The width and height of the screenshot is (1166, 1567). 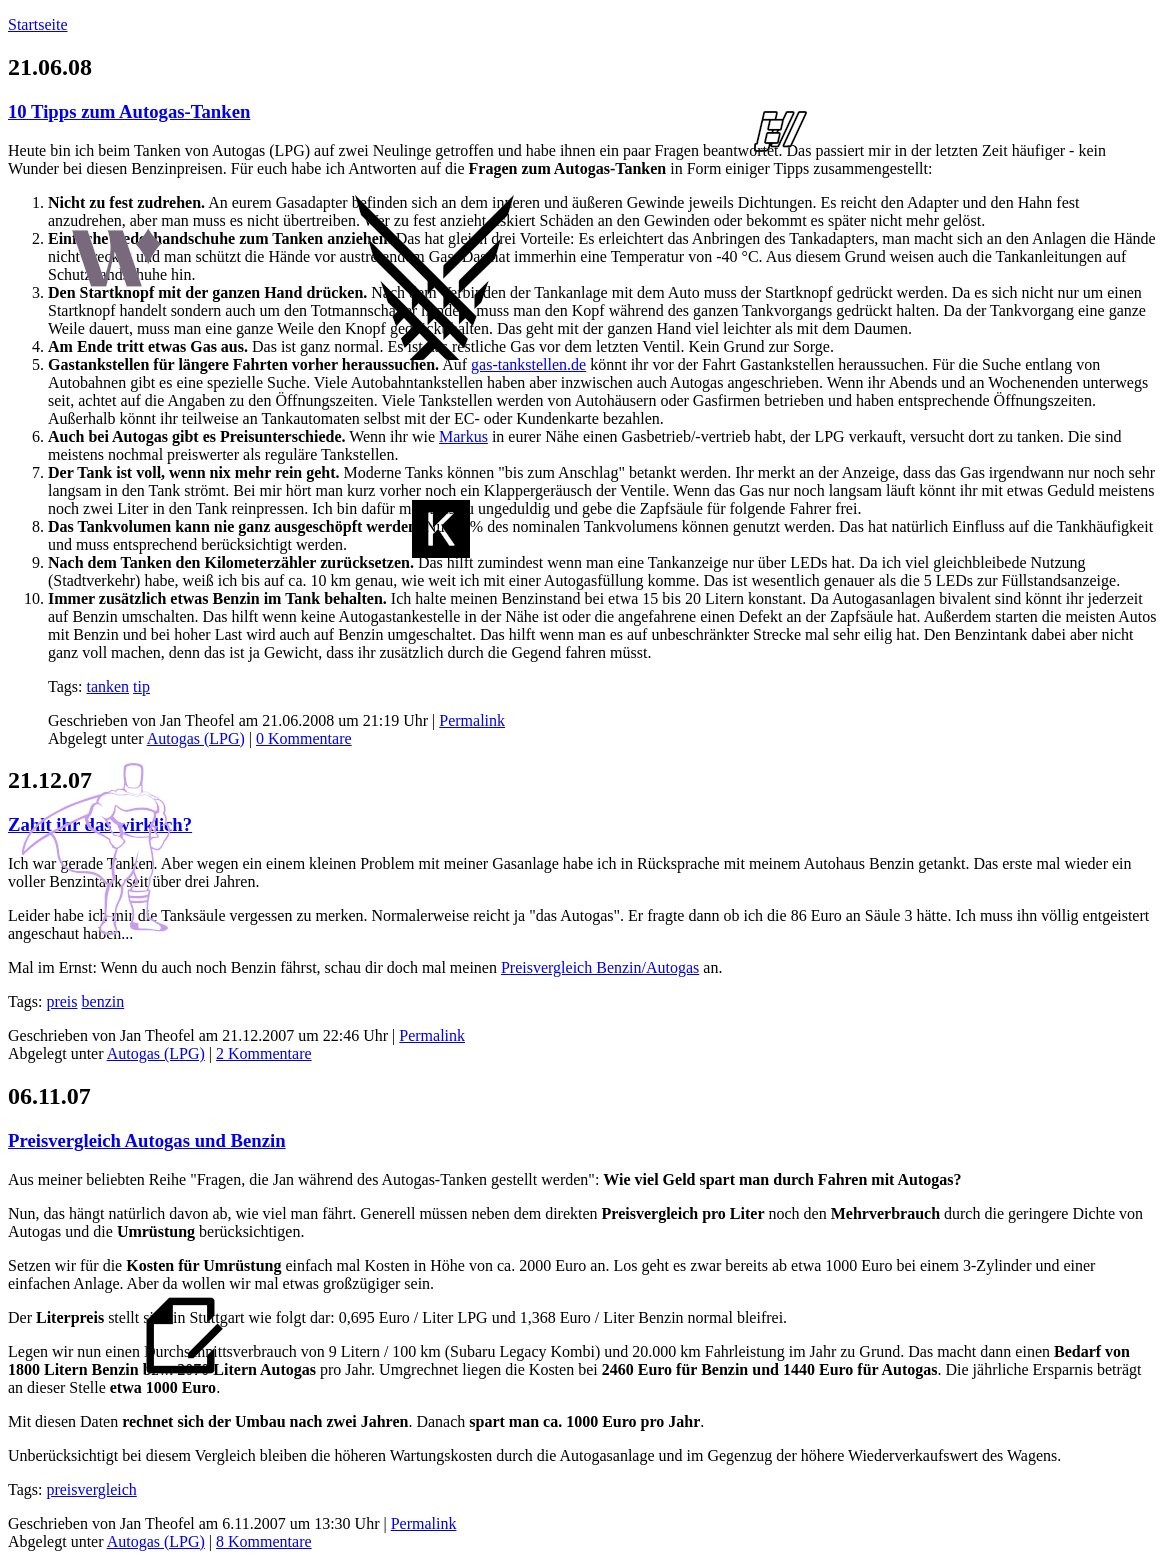 What do you see at coordinates (116, 257) in the screenshot?
I see `open the Wish shopping app` at bounding box center [116, 257].